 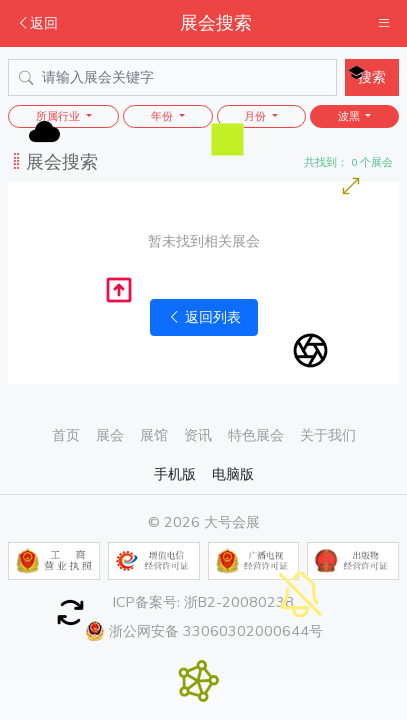 What do you see at coordinates (227, 139) in the screenshot?
I see `stop media playback` at bounding box center [227, 139].